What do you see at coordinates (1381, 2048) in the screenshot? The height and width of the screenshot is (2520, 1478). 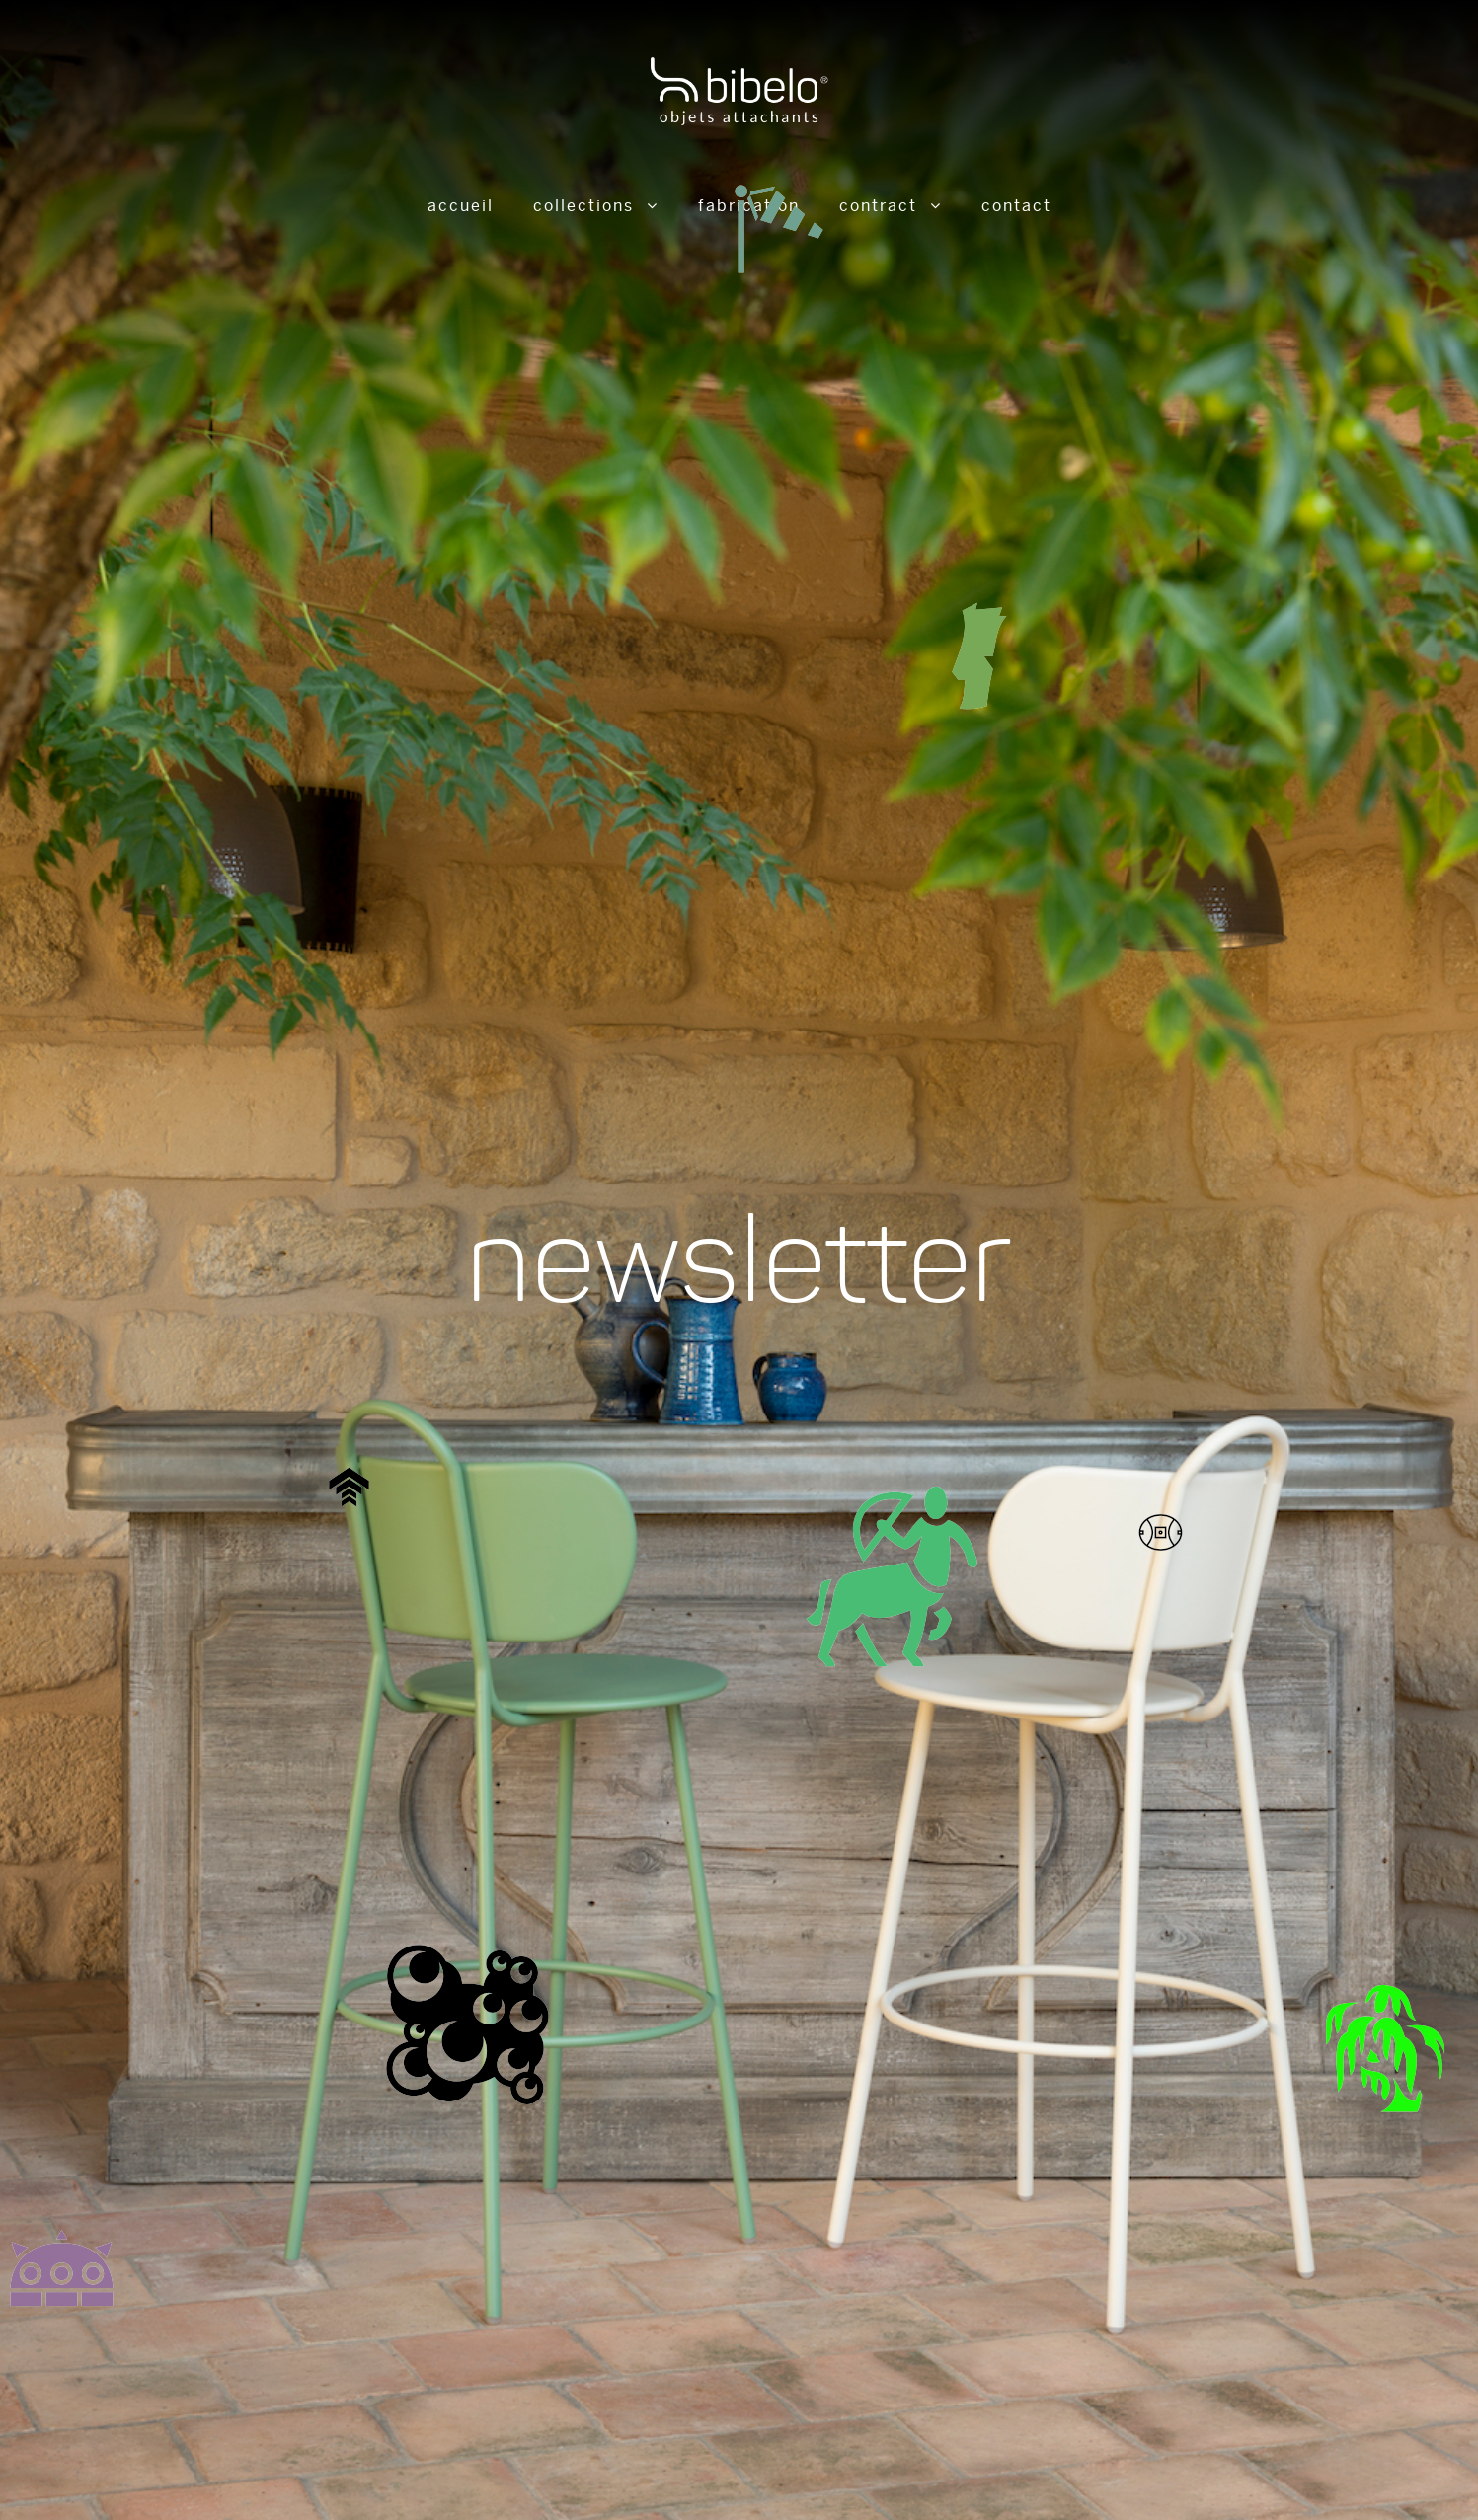 I see `select willow tree in a nature or gardening game` at bounding box center [1381, 2048].